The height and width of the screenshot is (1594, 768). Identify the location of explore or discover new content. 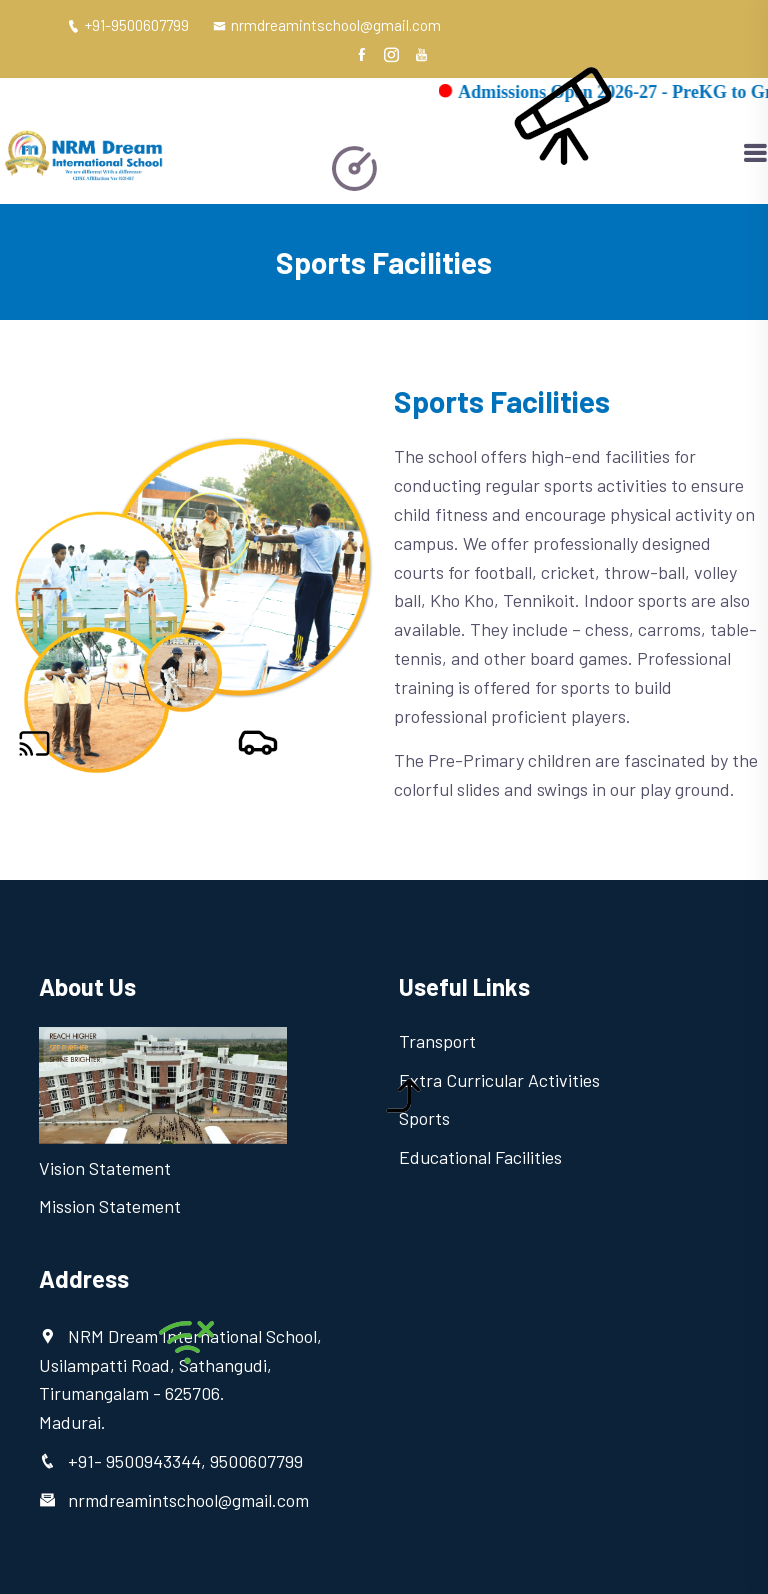
(565, 114).